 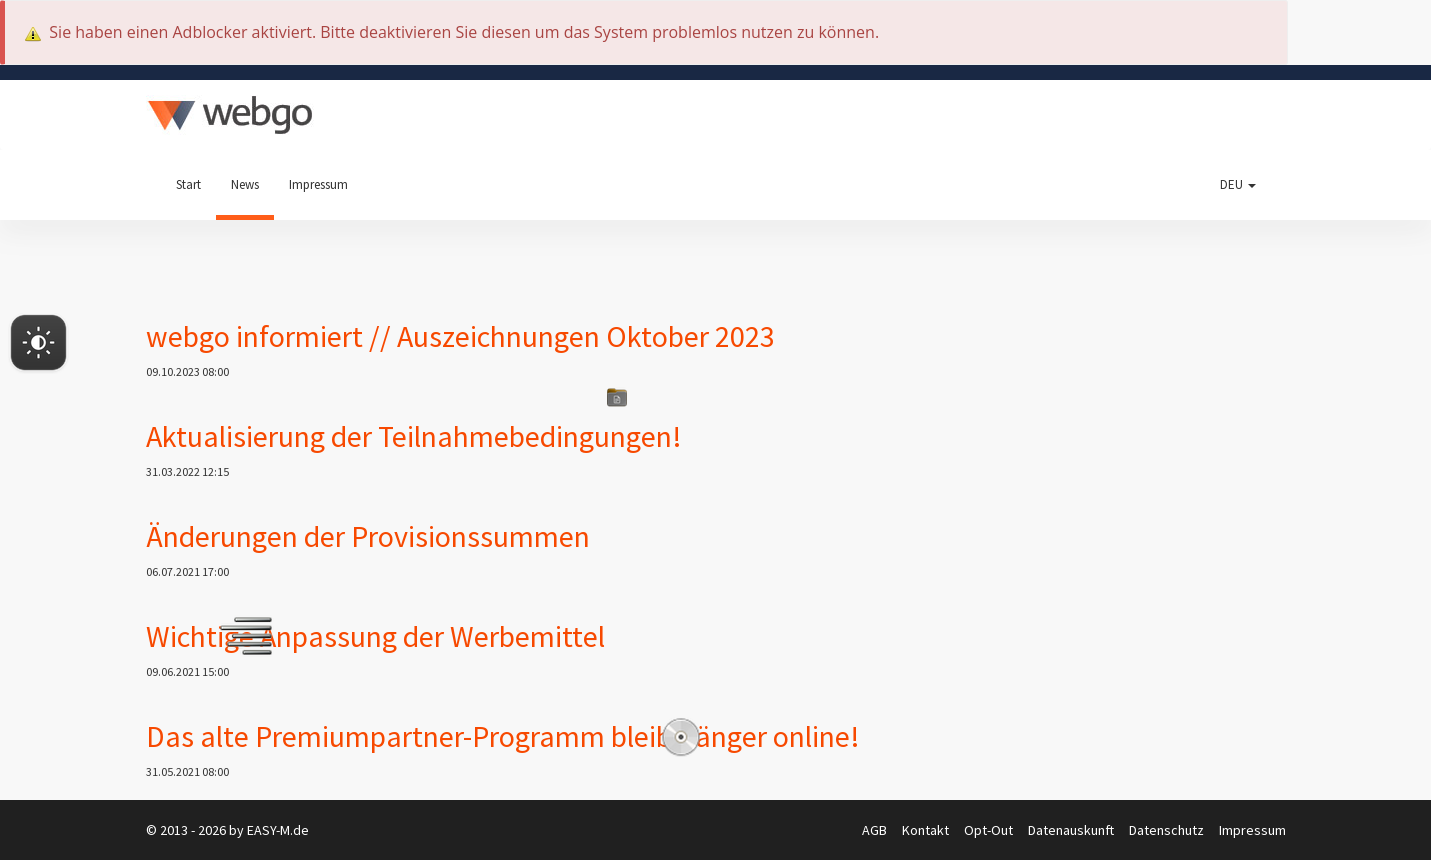 What do you see at coordinates (681, 737) in the screenshot?
I see `indicates an audio CD is inserted in the drive` at bounding box center [681, 737].